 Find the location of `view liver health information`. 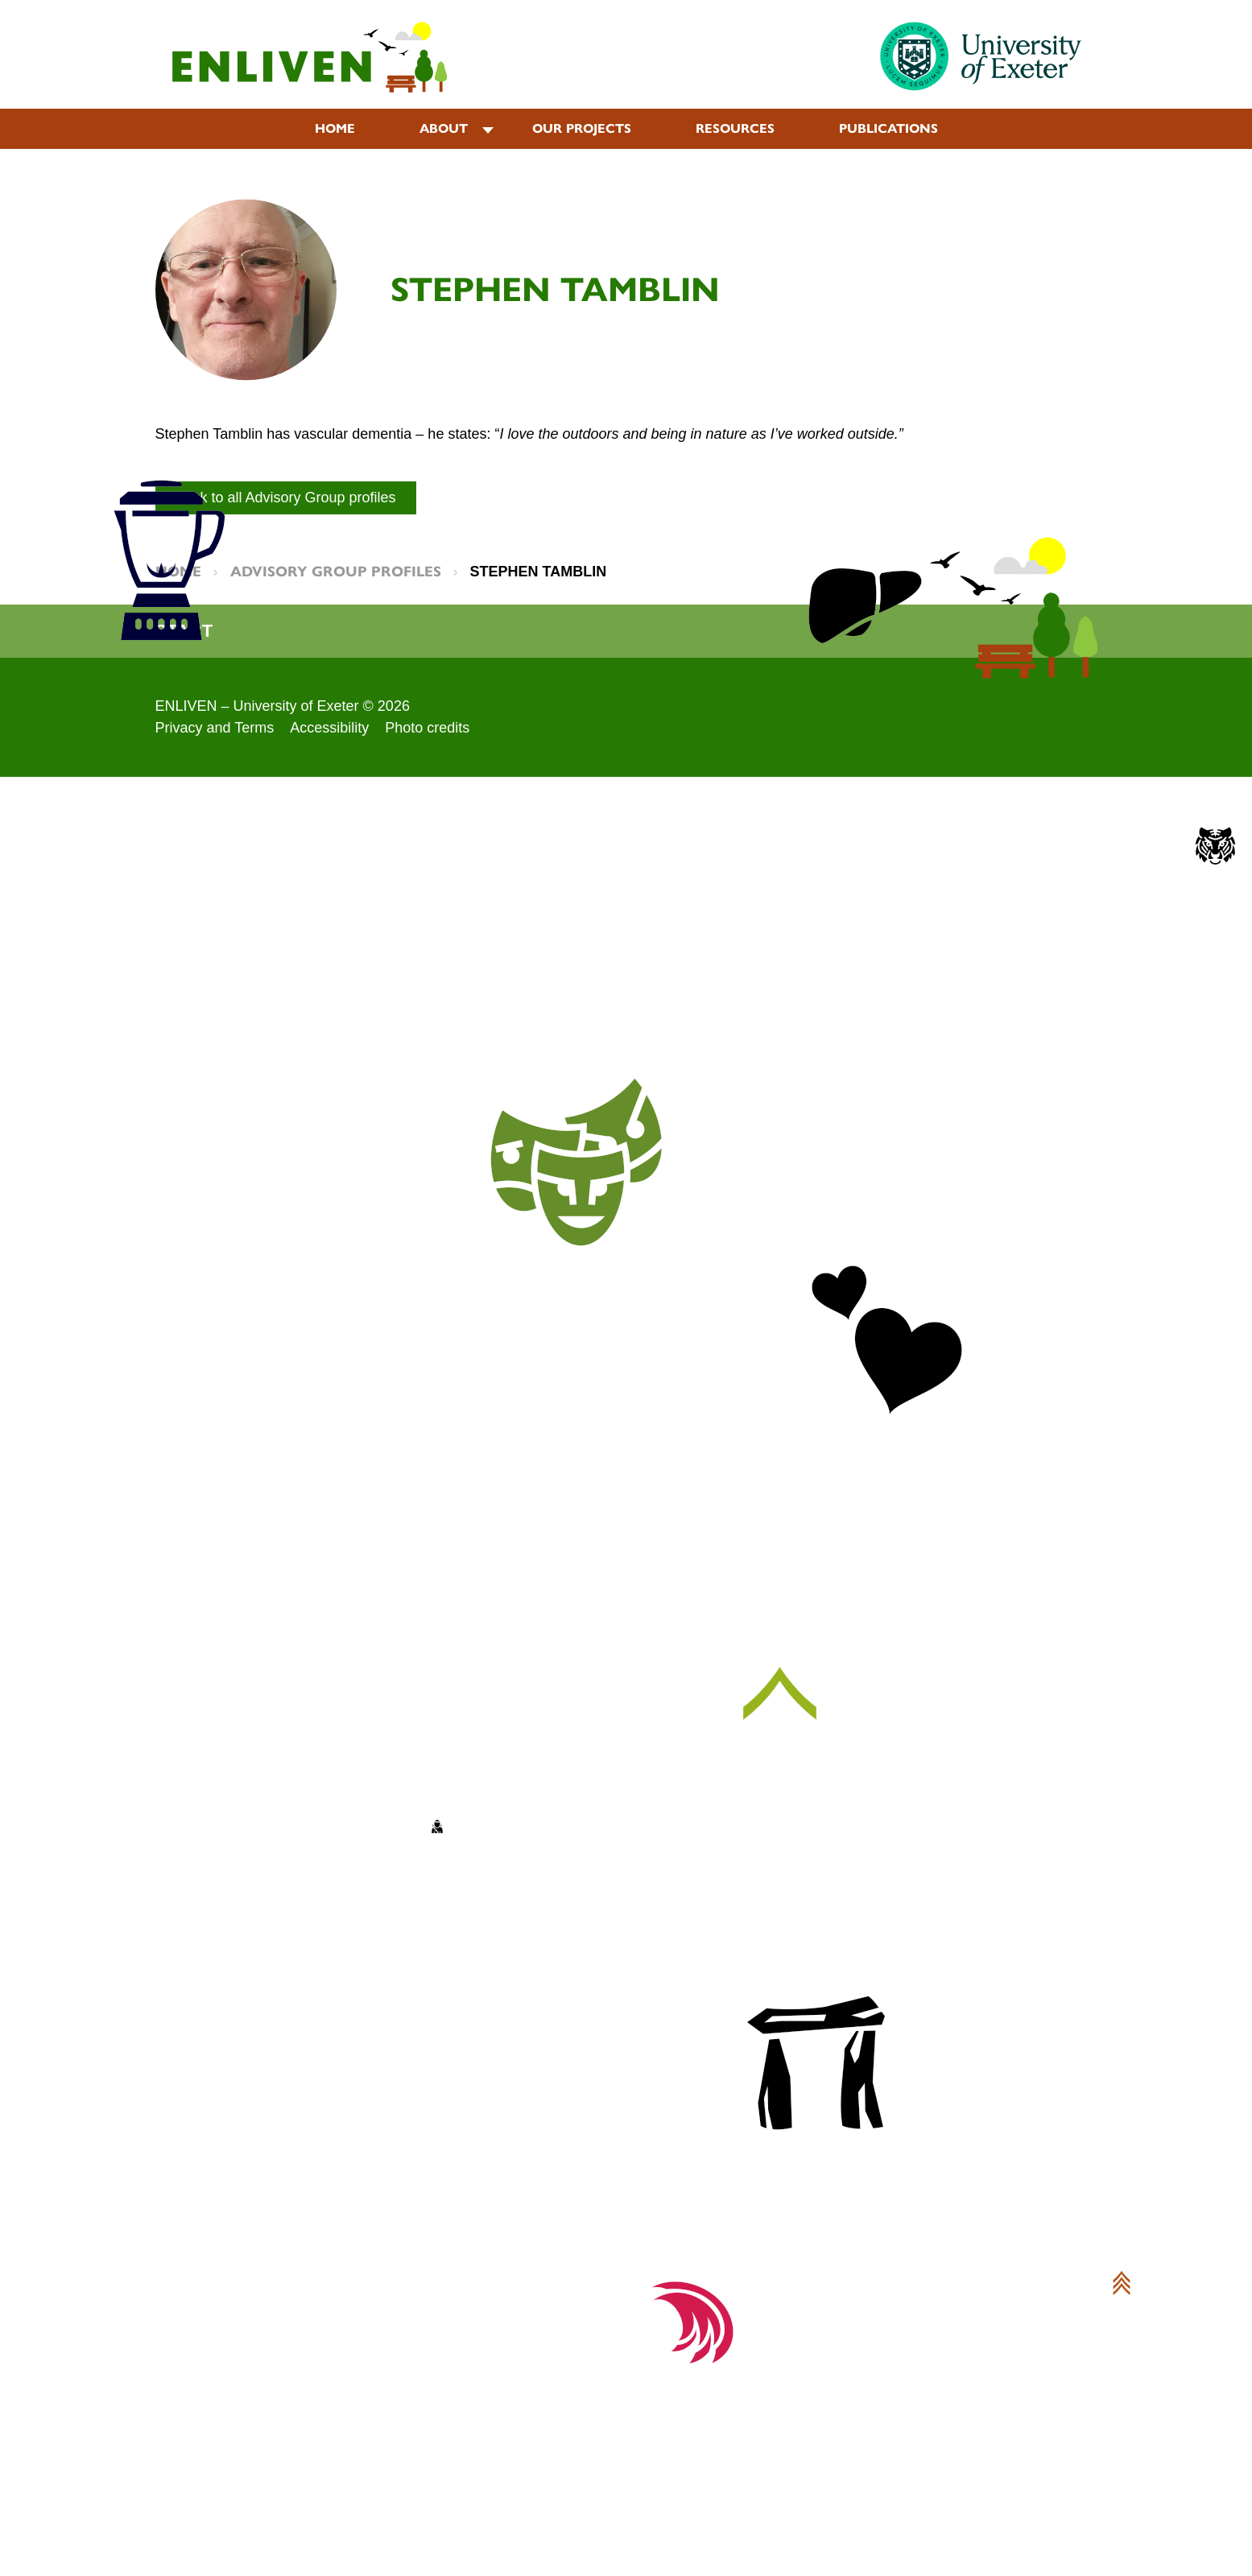

view liver health information is located at coordinates (865, 605).